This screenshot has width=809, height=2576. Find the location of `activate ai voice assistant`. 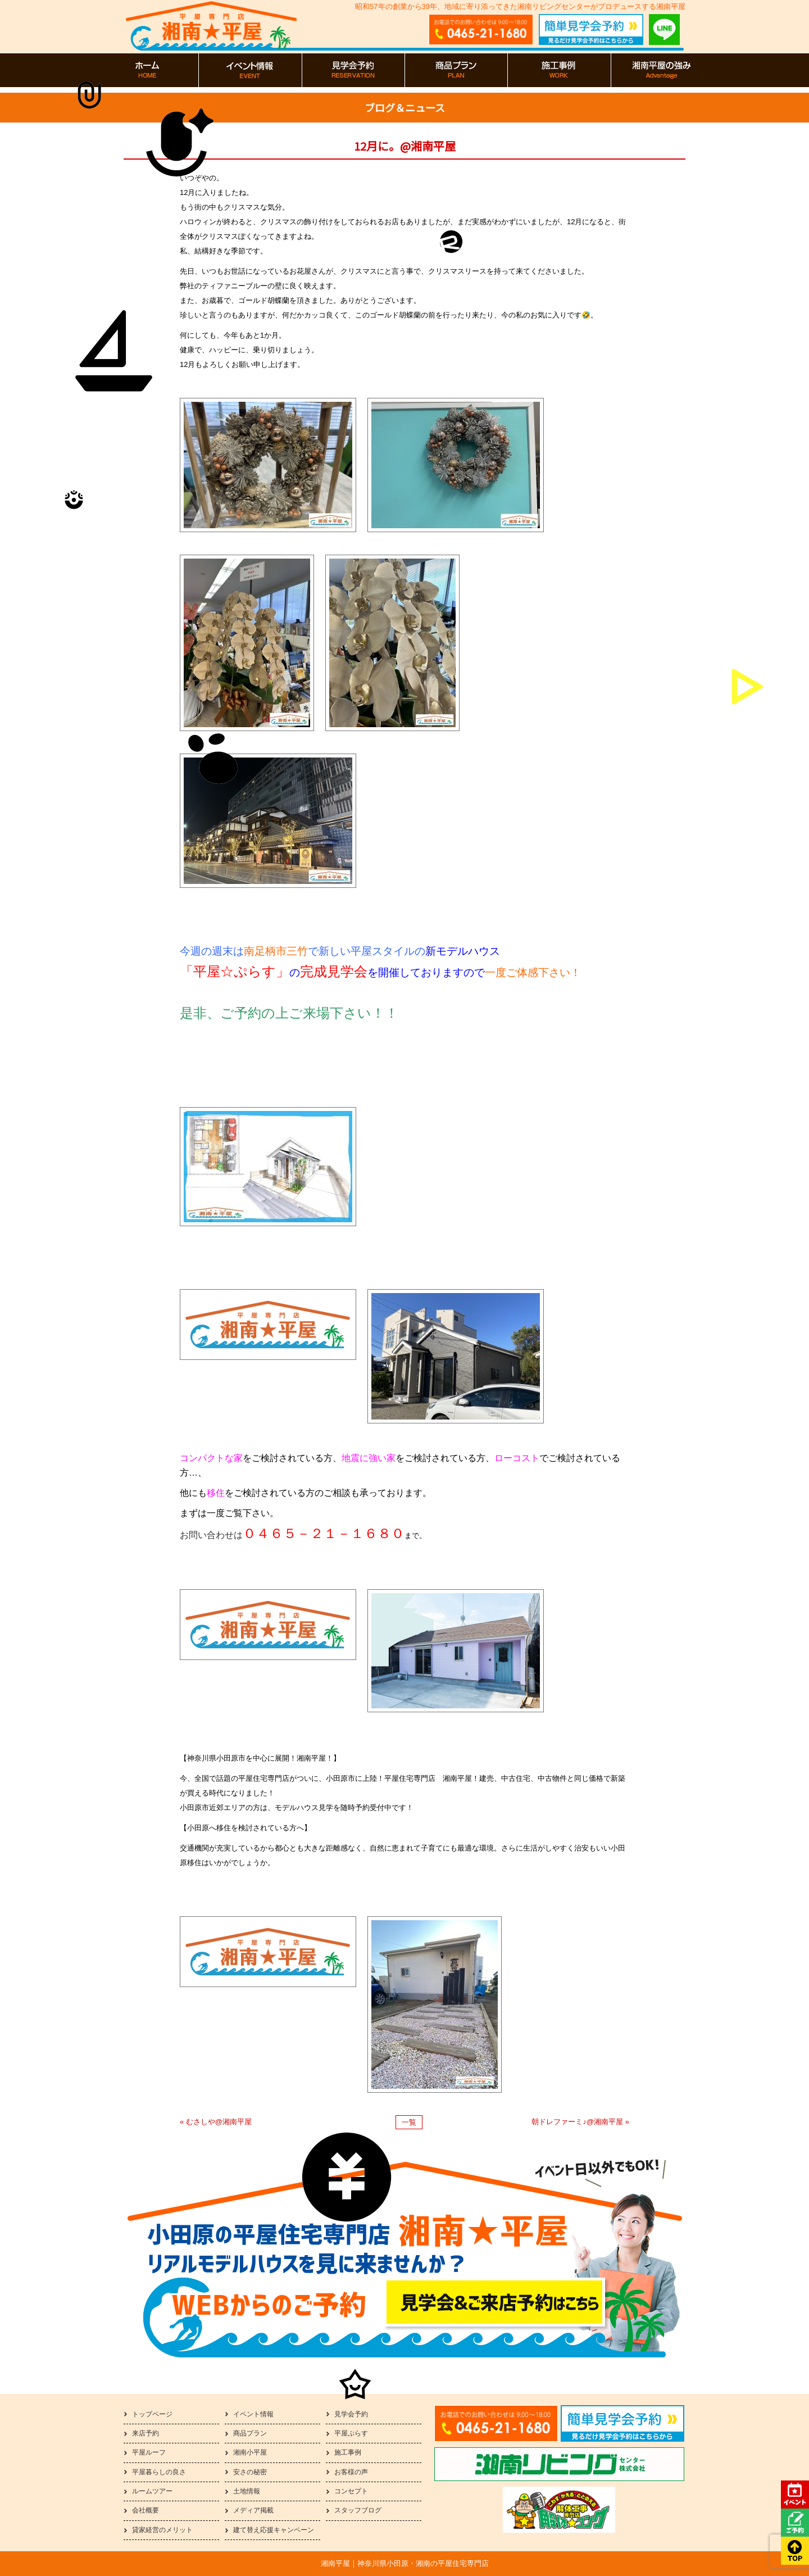

activate ai voice assistant is located at coordinates (176, 146).